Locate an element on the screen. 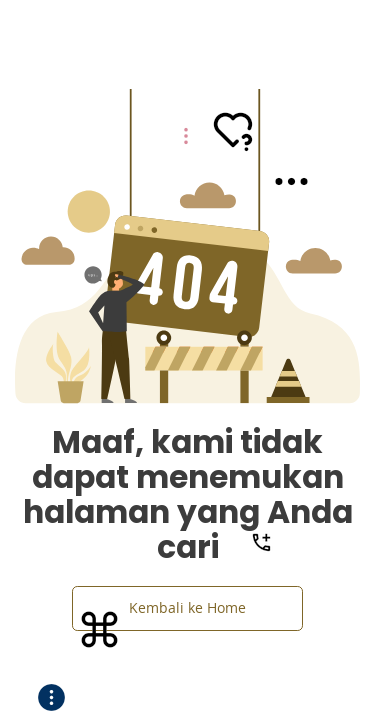  open more options menu is located at coordinates (51, 697).